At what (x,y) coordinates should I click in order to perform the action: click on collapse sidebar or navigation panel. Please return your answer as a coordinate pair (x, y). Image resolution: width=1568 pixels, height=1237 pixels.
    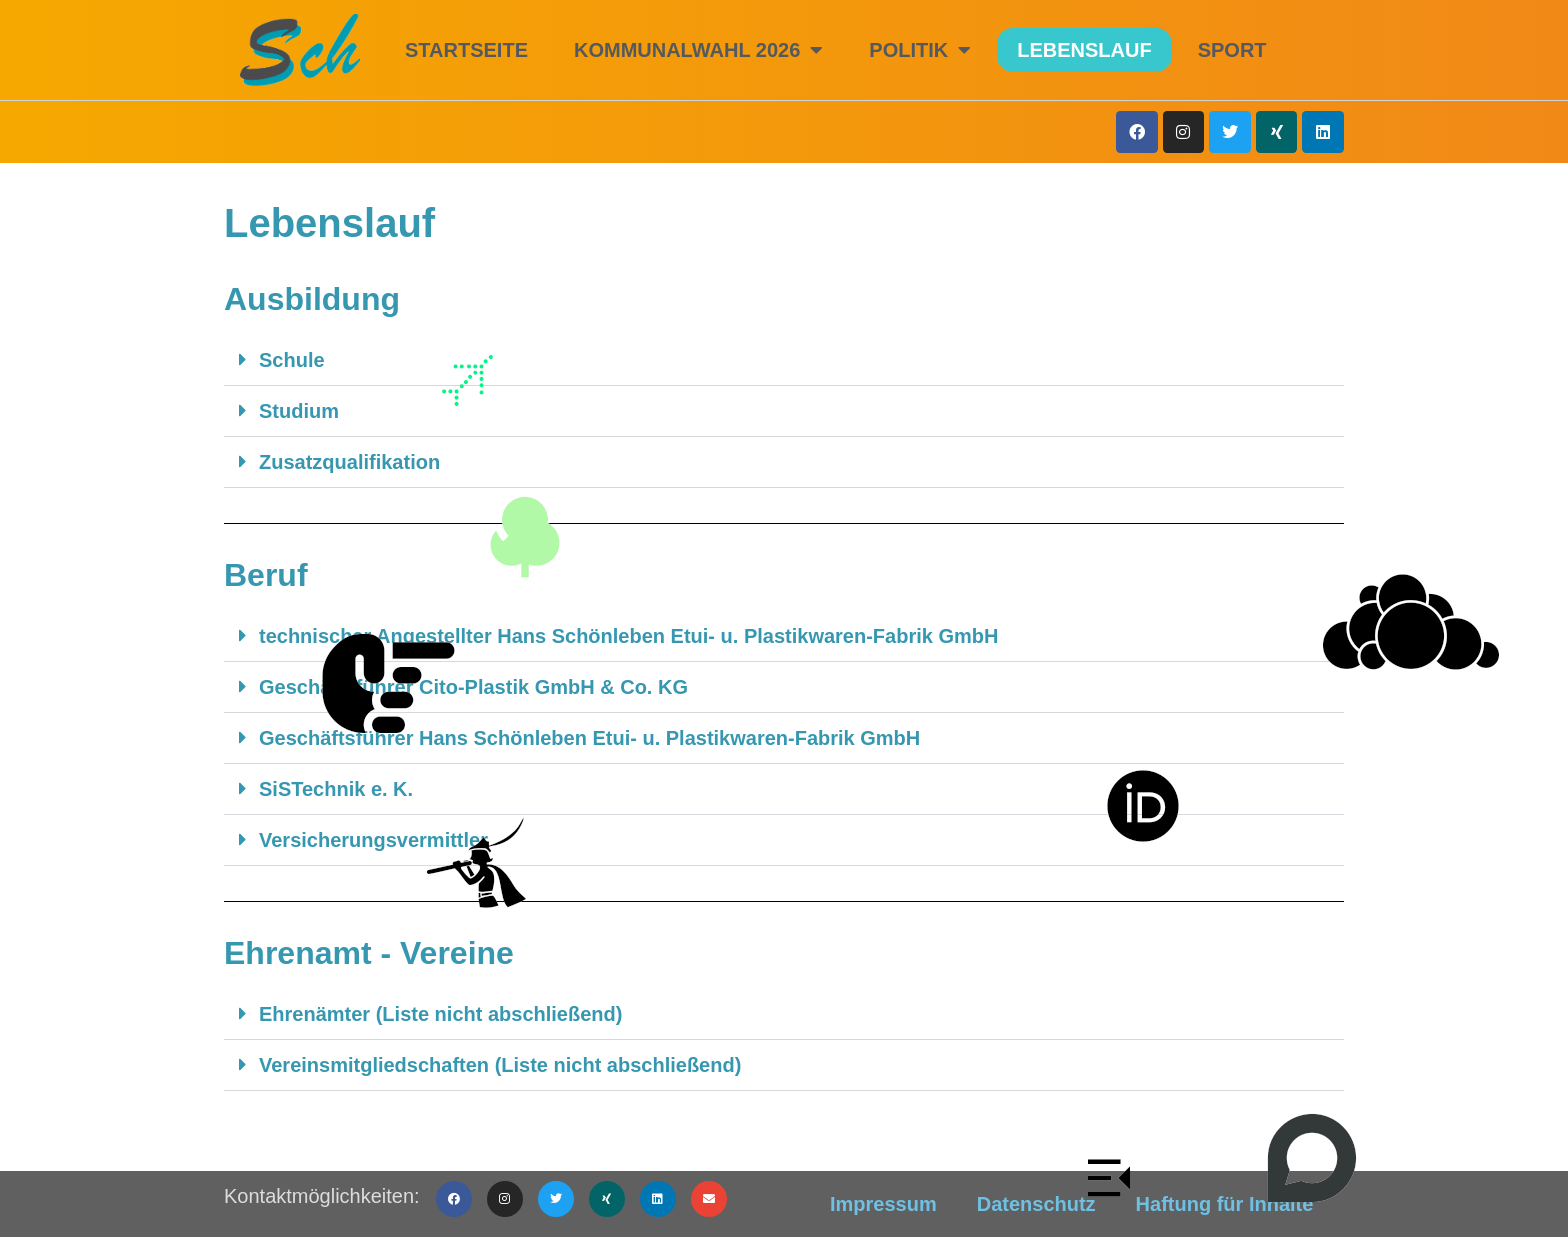
    Looking at the image, I should click on (1109, 1178).